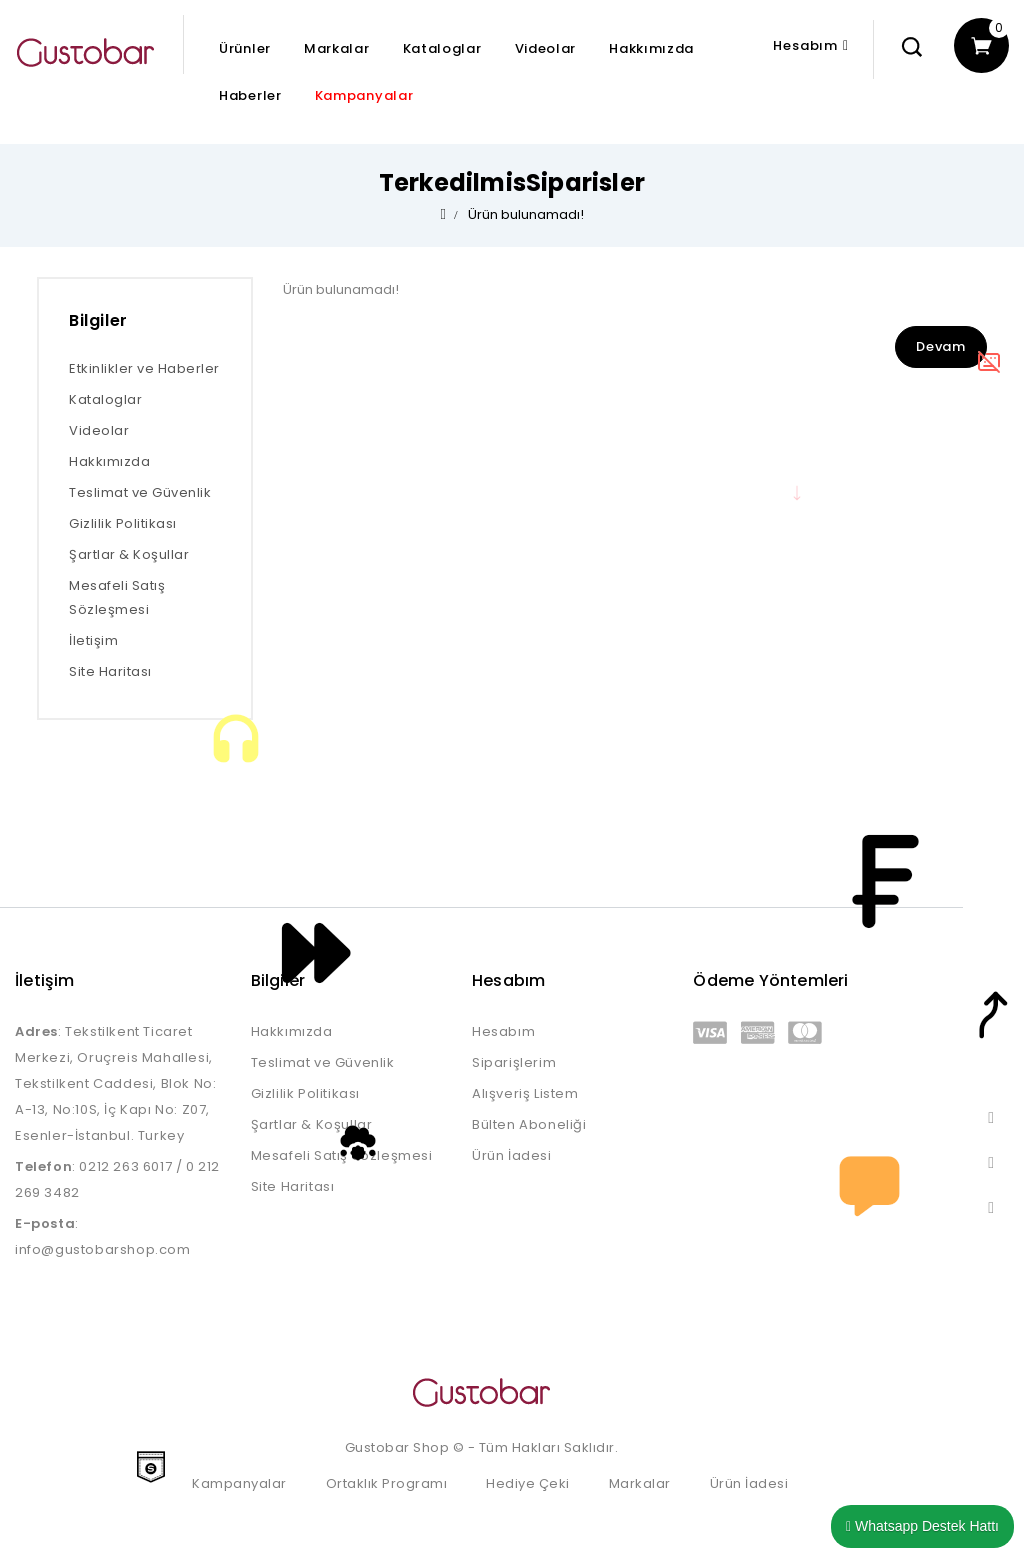  What do you see at coordinates (989, 362) in the screenshot?
I see `disable keyboard input` at bounding box center [989, 362].